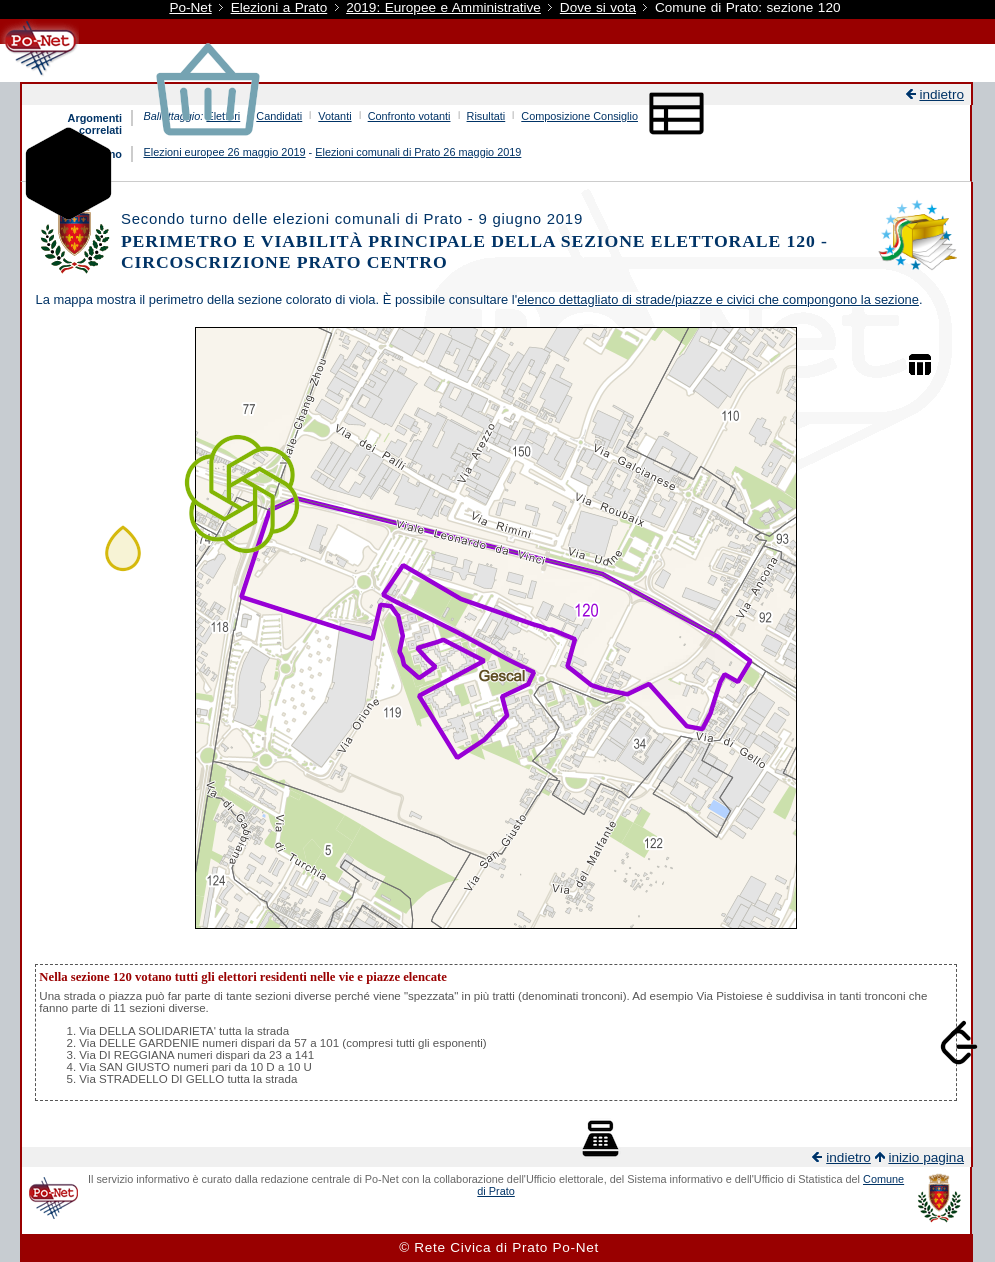 The image size is (995, 1262). Describe the element at coordinates (68, 173) in the screenshot. I see `indicates a category or tag grouping` at that location.